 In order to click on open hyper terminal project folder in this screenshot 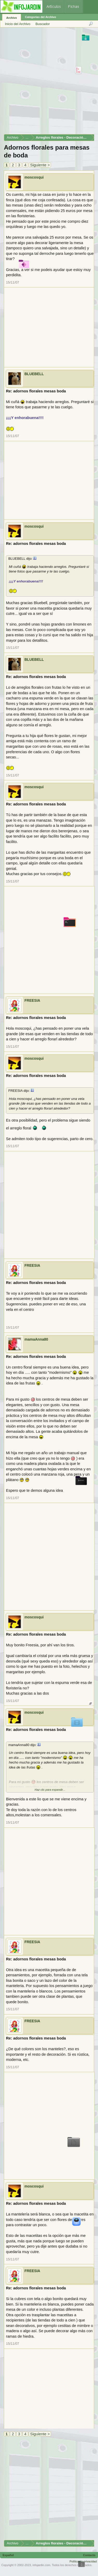, I will do `click(70, 922)`.